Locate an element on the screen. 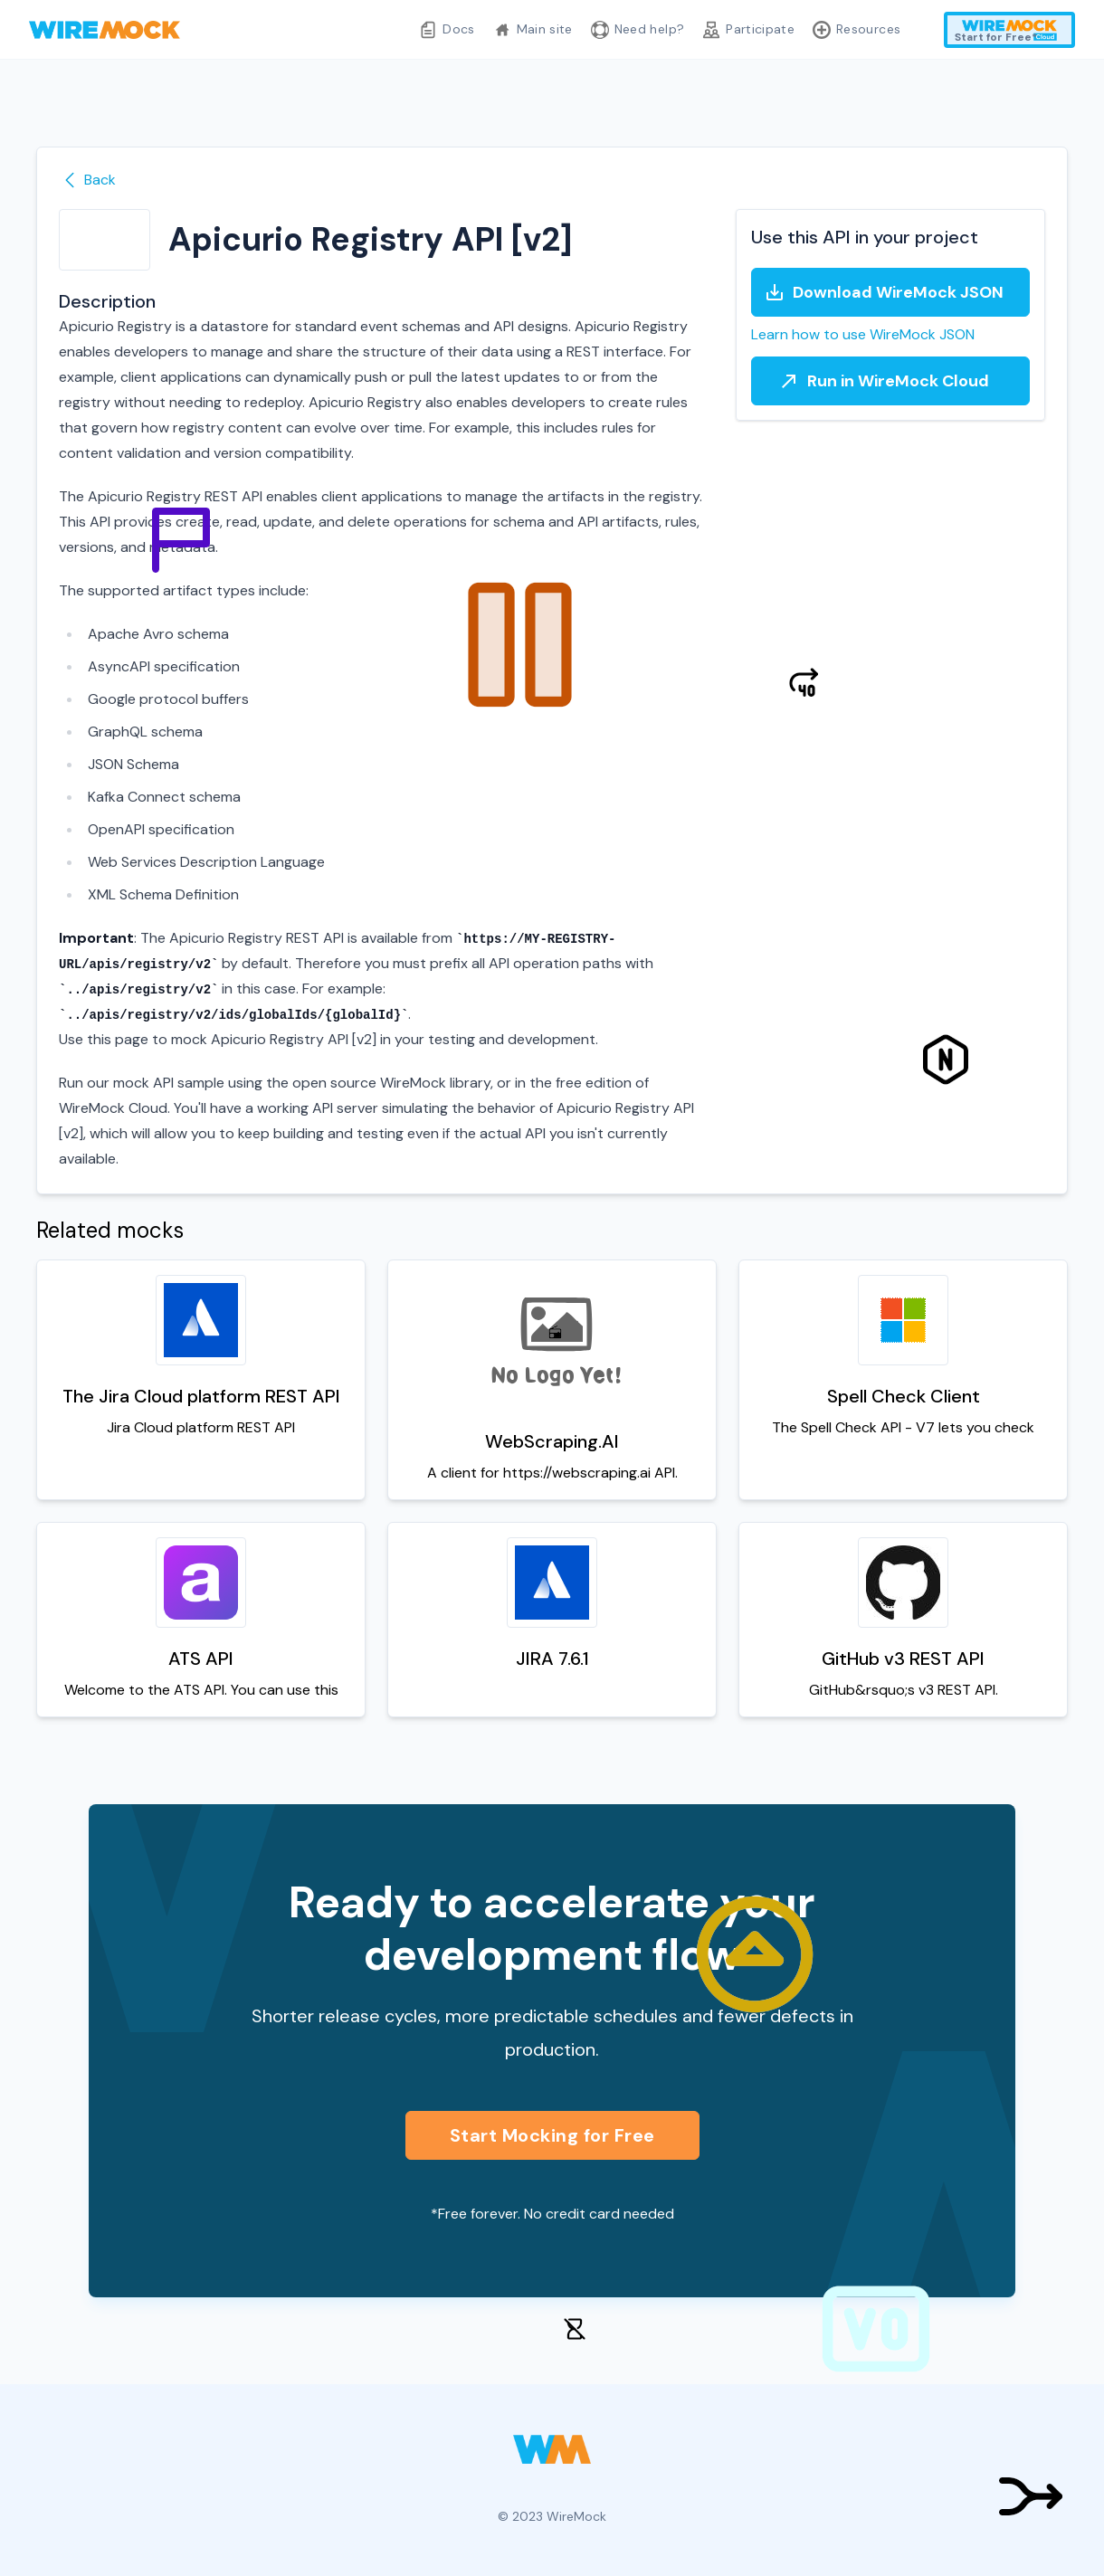 The height and width of the screenshot is (2576, 1104). scroll to top of page is located at coordinates (755, 1954).